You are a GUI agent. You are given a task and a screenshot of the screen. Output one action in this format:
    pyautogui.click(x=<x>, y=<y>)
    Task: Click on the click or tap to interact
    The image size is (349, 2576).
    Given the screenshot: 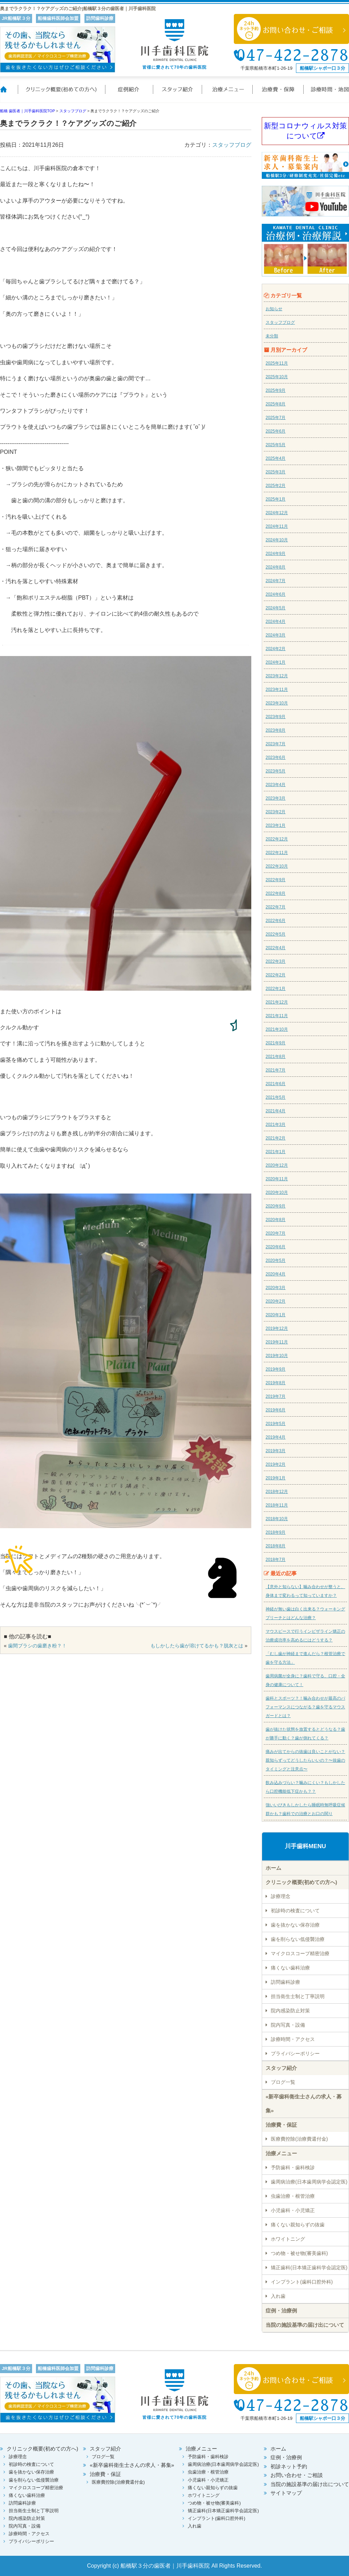 What is the action you would take?
    pyautogui.click(x=20, y=1561)
    